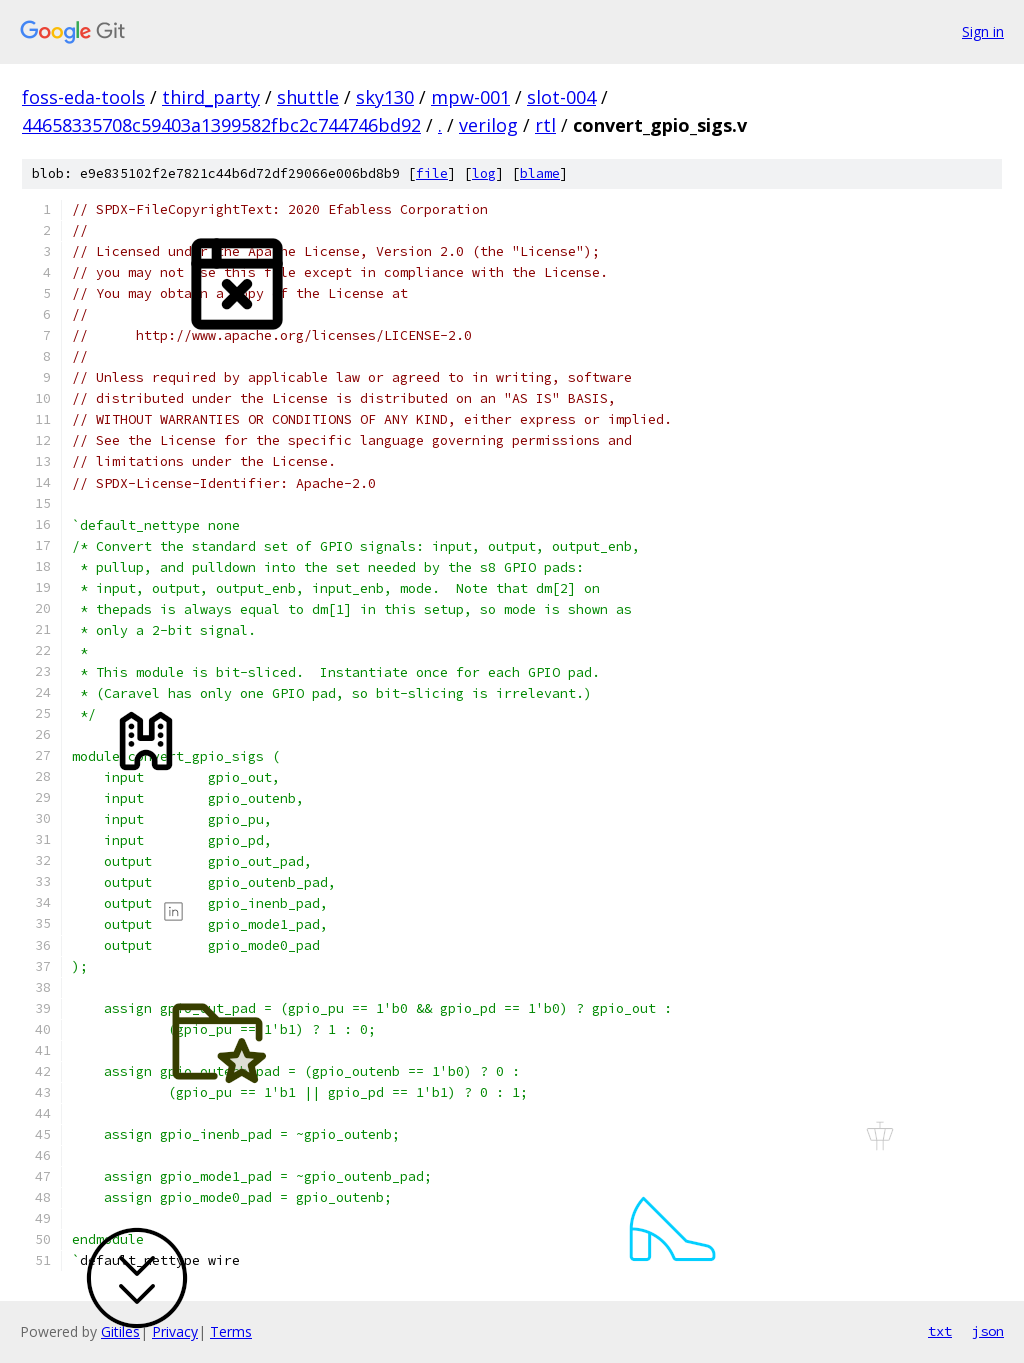 Image resolution: width=1024 pixels, height=1363 pixels. I want to click on expand all content below, so click(137, 1278).